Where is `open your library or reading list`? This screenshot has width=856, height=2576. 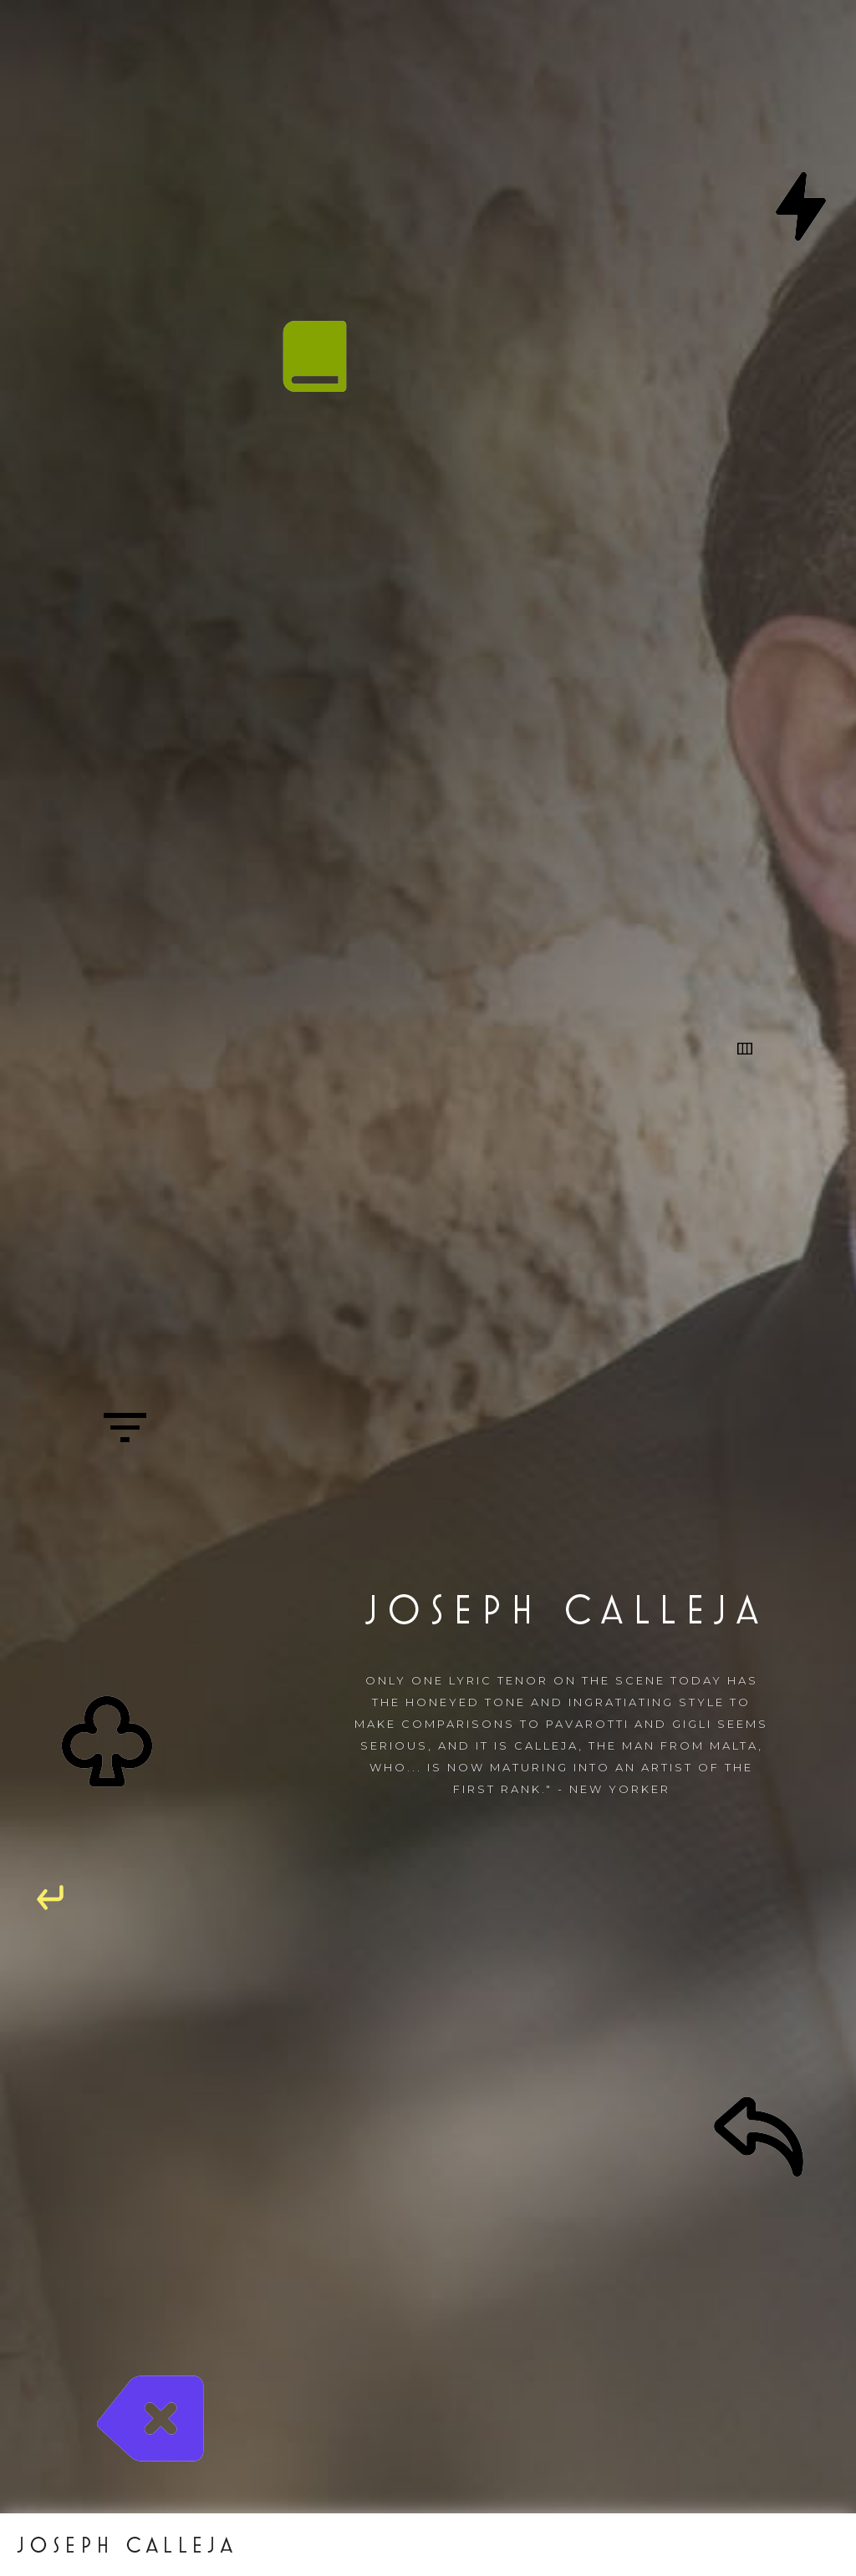 open your library or reading list is located at coordinates (314, 356).